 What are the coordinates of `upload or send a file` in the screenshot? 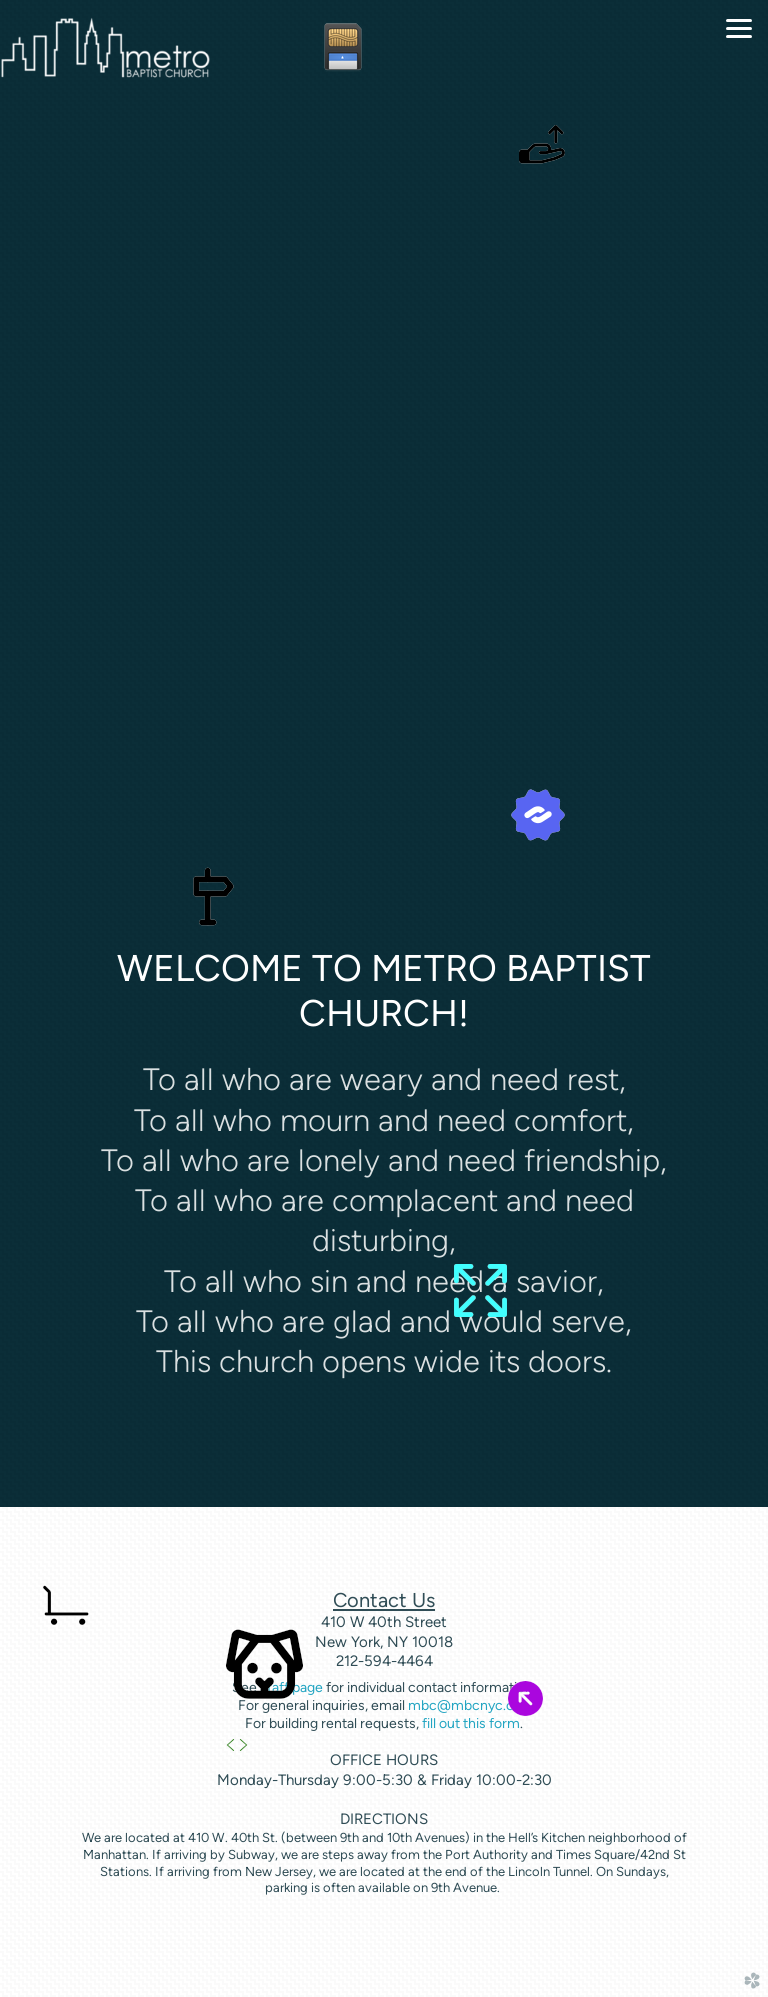 It's located at (543, 146).